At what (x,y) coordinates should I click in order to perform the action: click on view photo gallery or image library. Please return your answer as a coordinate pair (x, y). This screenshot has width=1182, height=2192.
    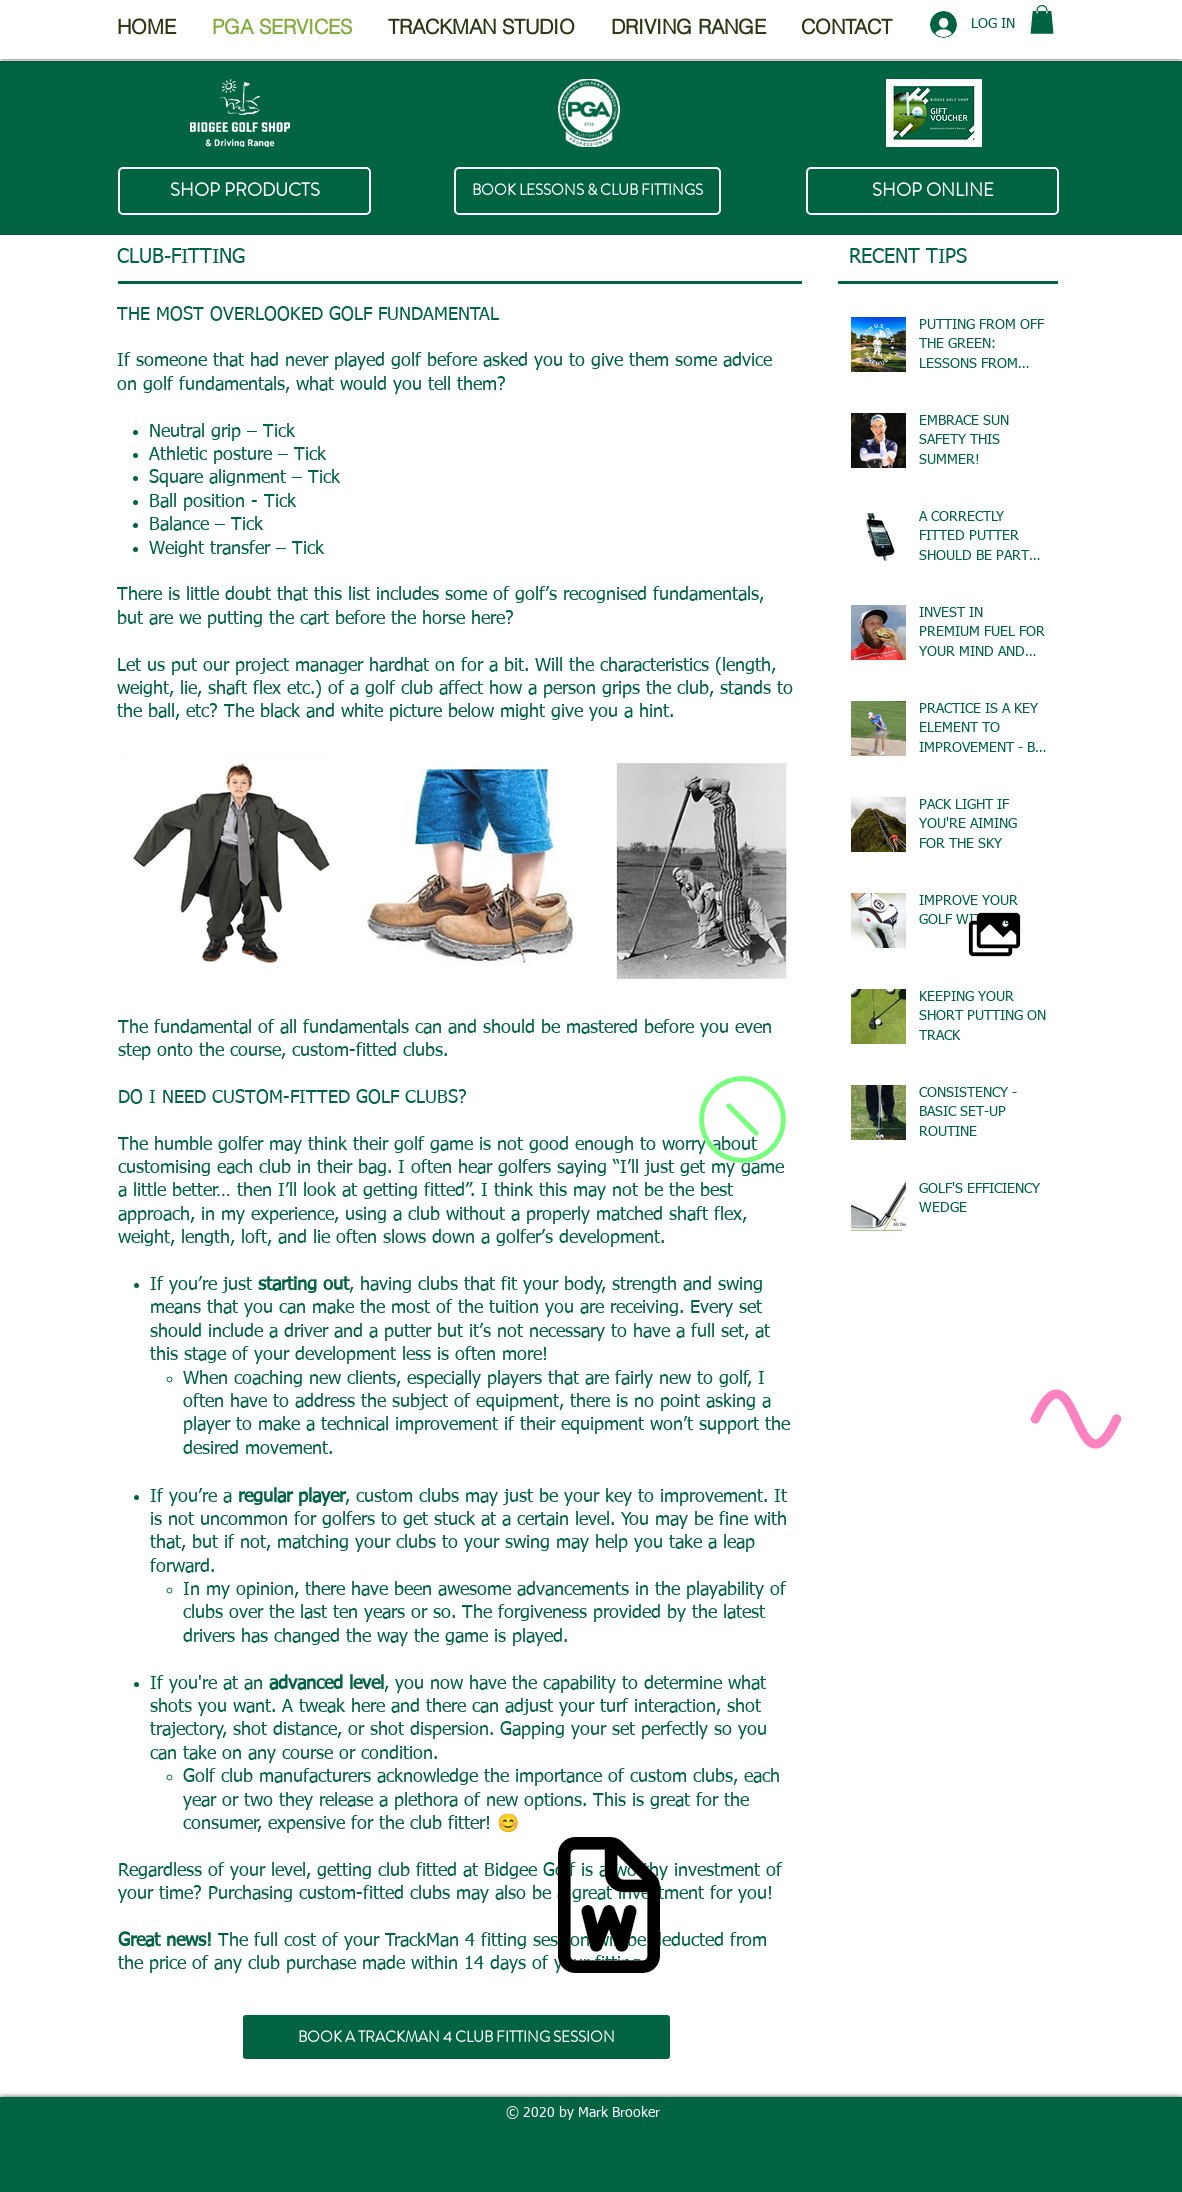
    Looking at the image, I should click on (994, 934).